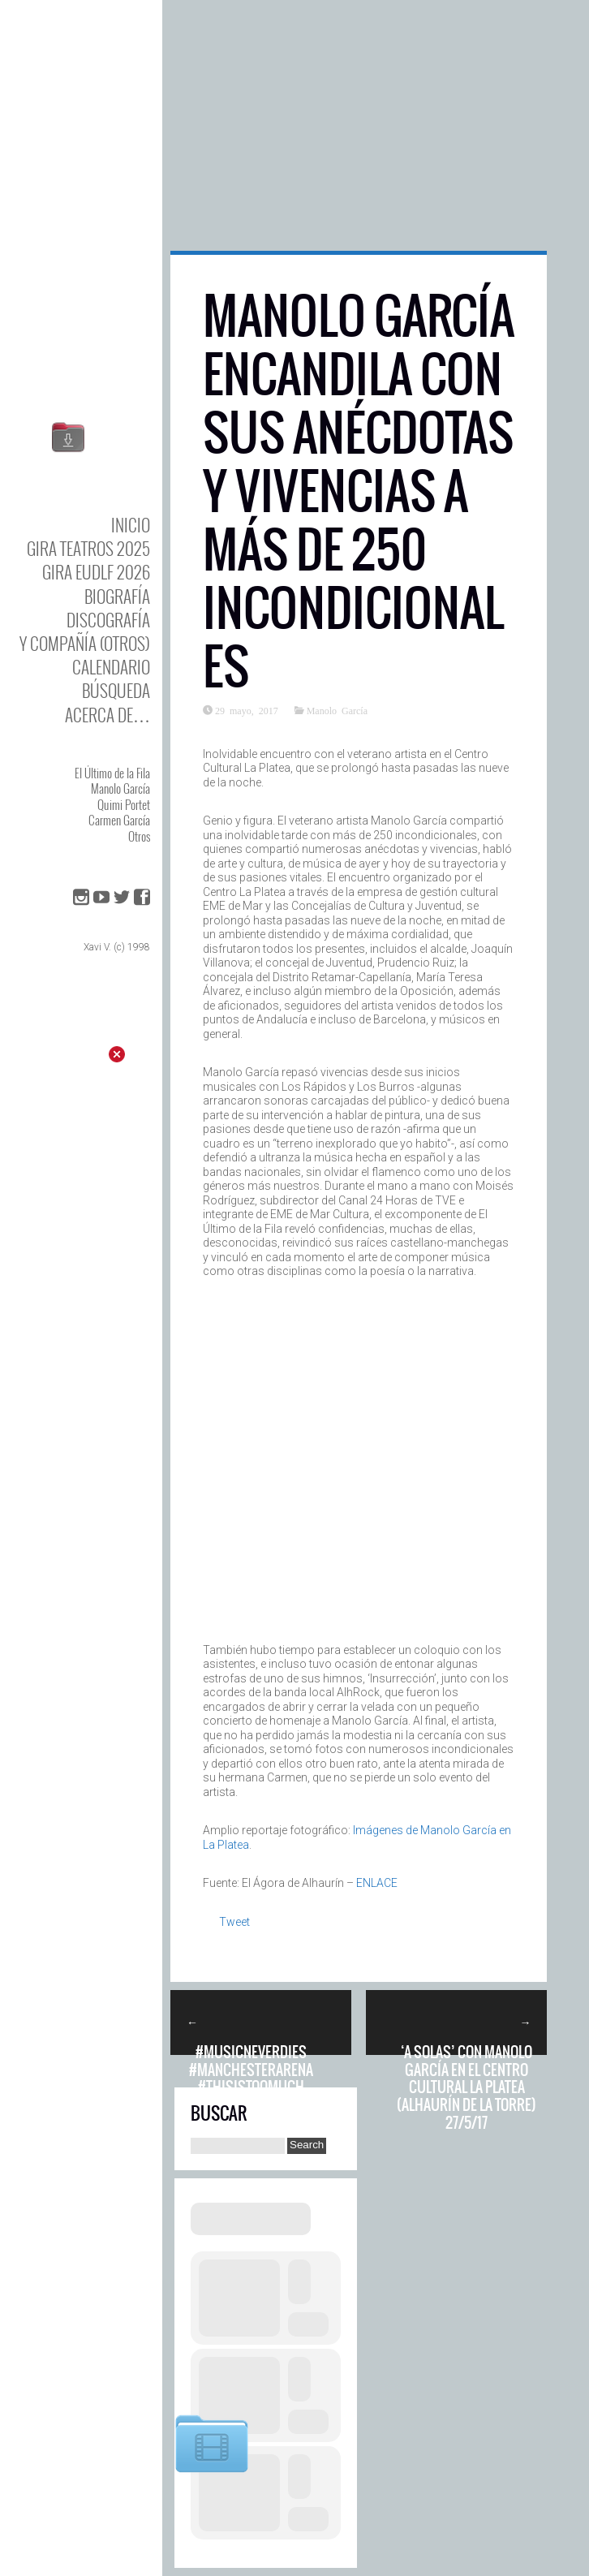 The image size is (589, 2576). What do you see at coordinates (212, 2444) in the screenshot?
I see `open your videos folder` at bounding box center [212, 2444].